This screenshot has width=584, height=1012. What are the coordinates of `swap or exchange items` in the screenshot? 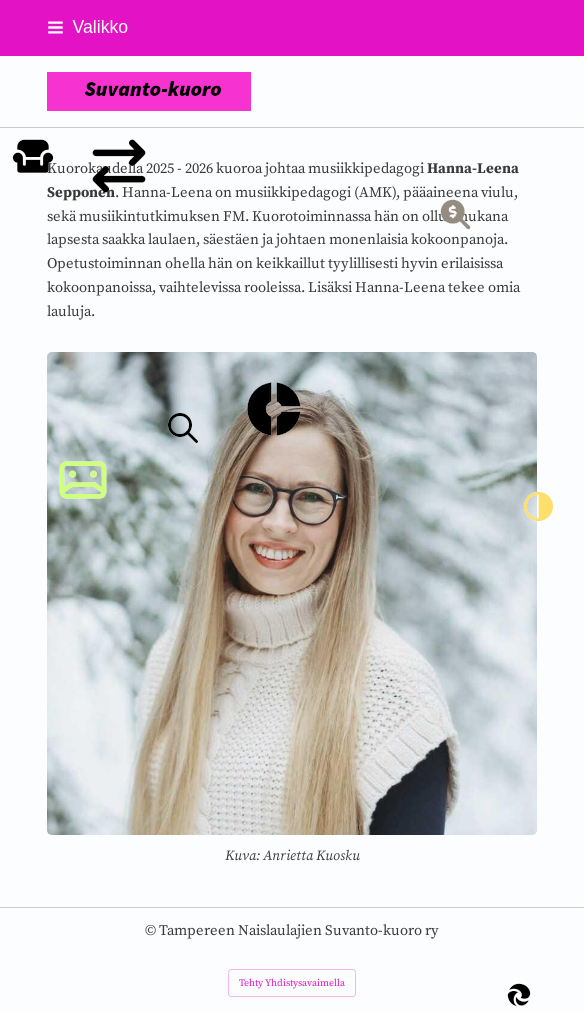 It's located at (119, 166).